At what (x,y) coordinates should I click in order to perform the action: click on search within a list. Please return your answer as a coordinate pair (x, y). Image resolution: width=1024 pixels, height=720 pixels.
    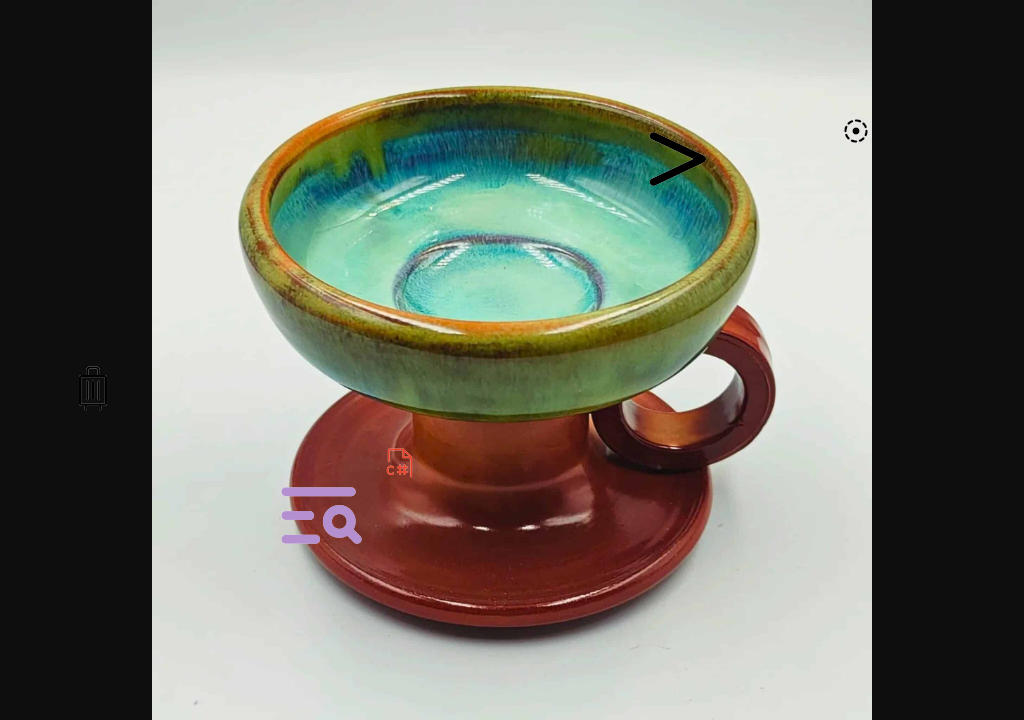
    Looking at the image, I should click on (318, 515).